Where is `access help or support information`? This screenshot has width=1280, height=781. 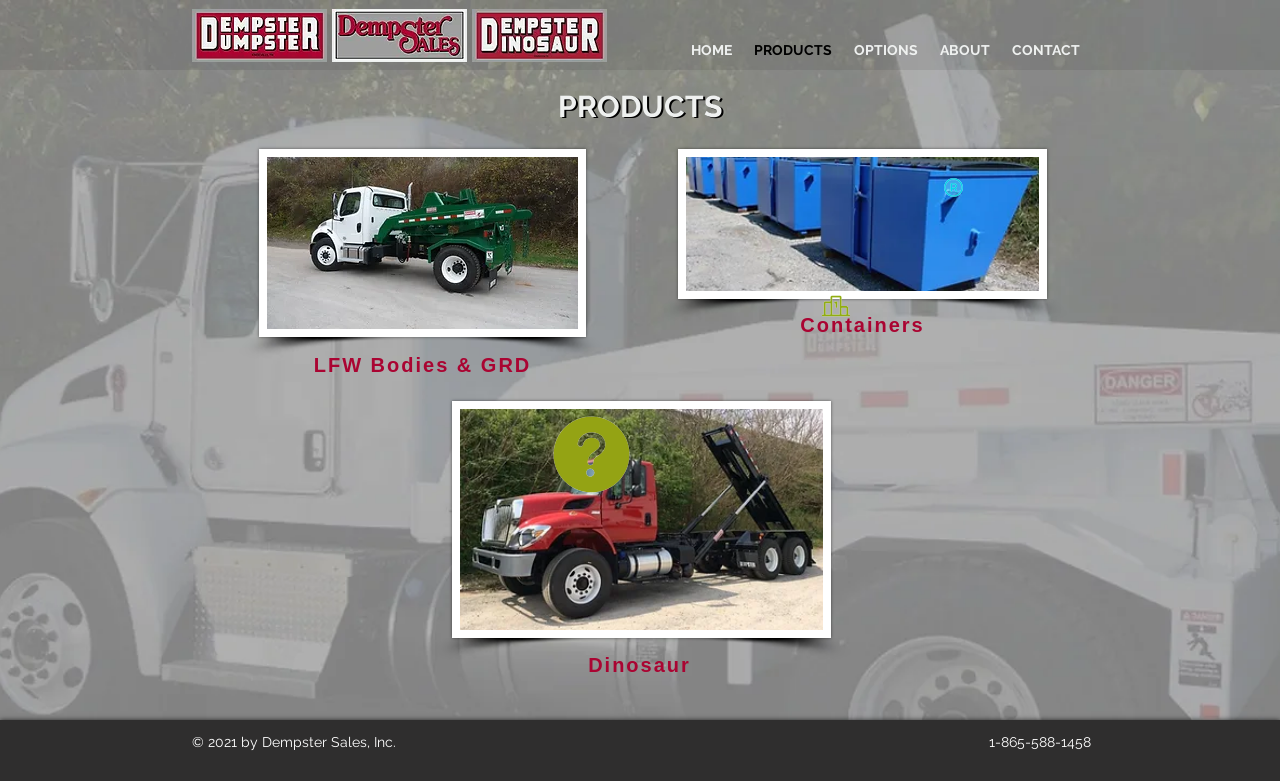
access help or support information is located at coordinates (591, 454).